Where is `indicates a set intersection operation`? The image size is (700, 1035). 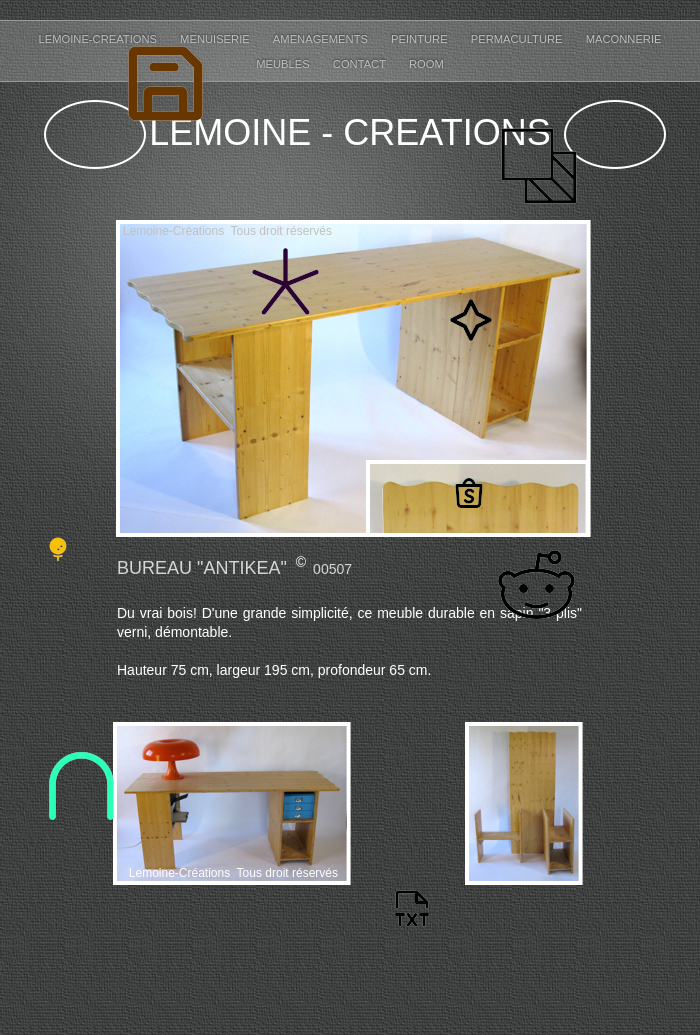
indicates a set intersection operation is located at coordinates (81, 787).